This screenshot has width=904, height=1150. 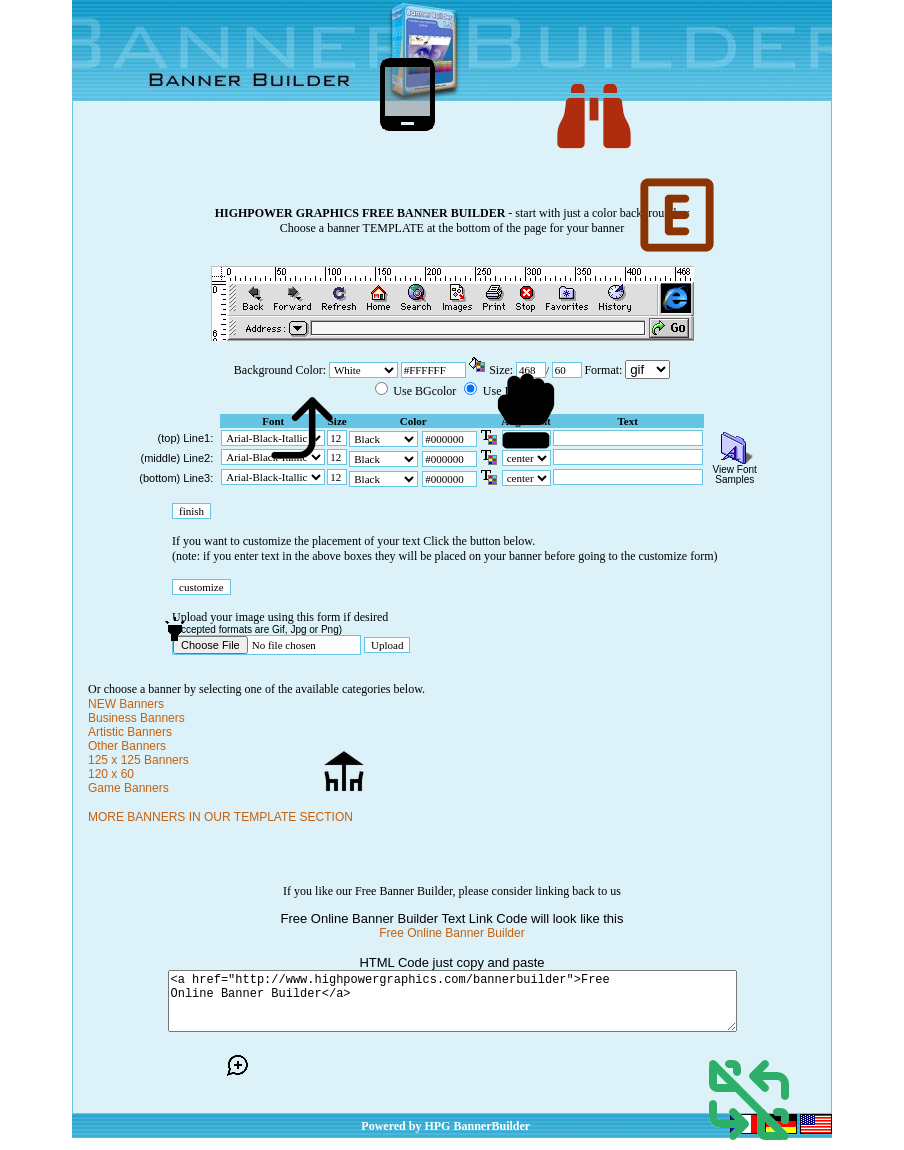 What do you see at coordinates (749, 1100) in the screenshot?
I see `shuffle or swap mode disabled` at bounding box center [749, 1100].